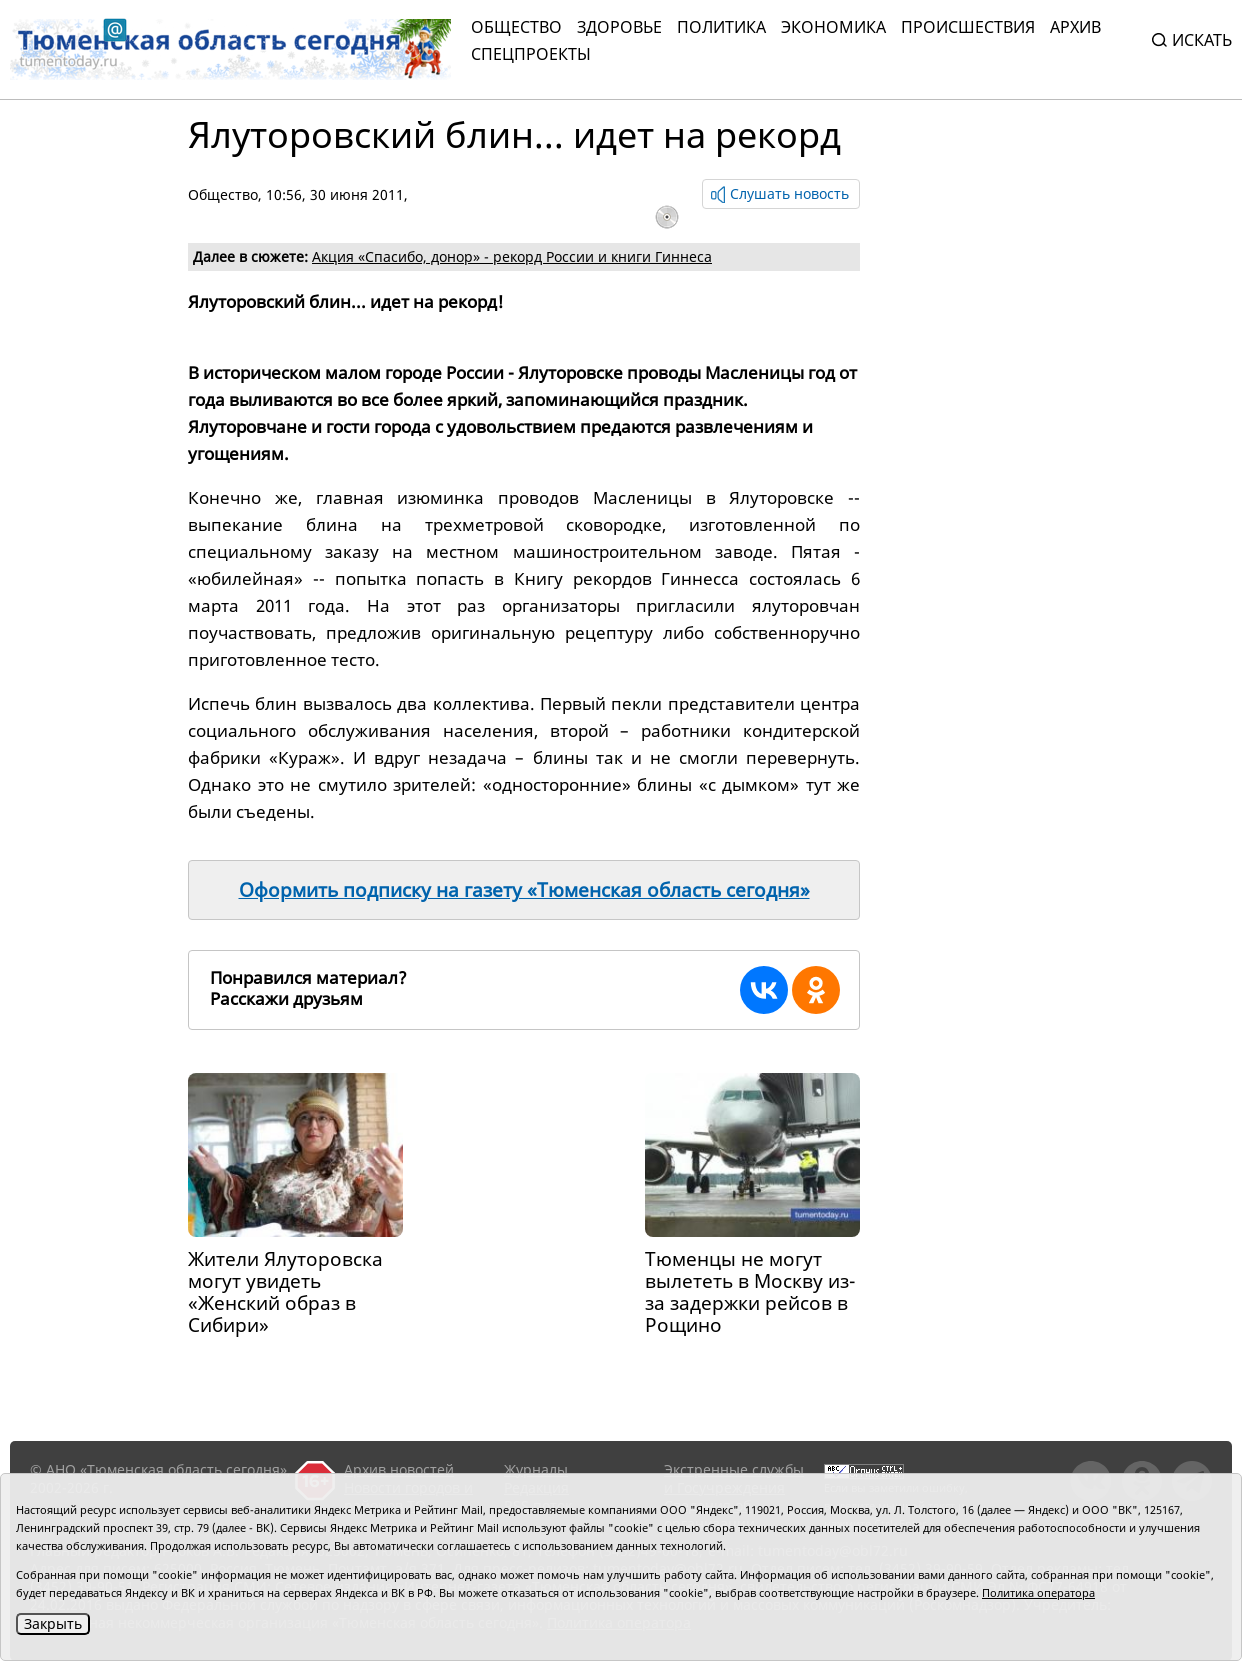 The height and width of the screenshot is (1661, 1242). I want to click on access online accounts settings, so click(115, 30).